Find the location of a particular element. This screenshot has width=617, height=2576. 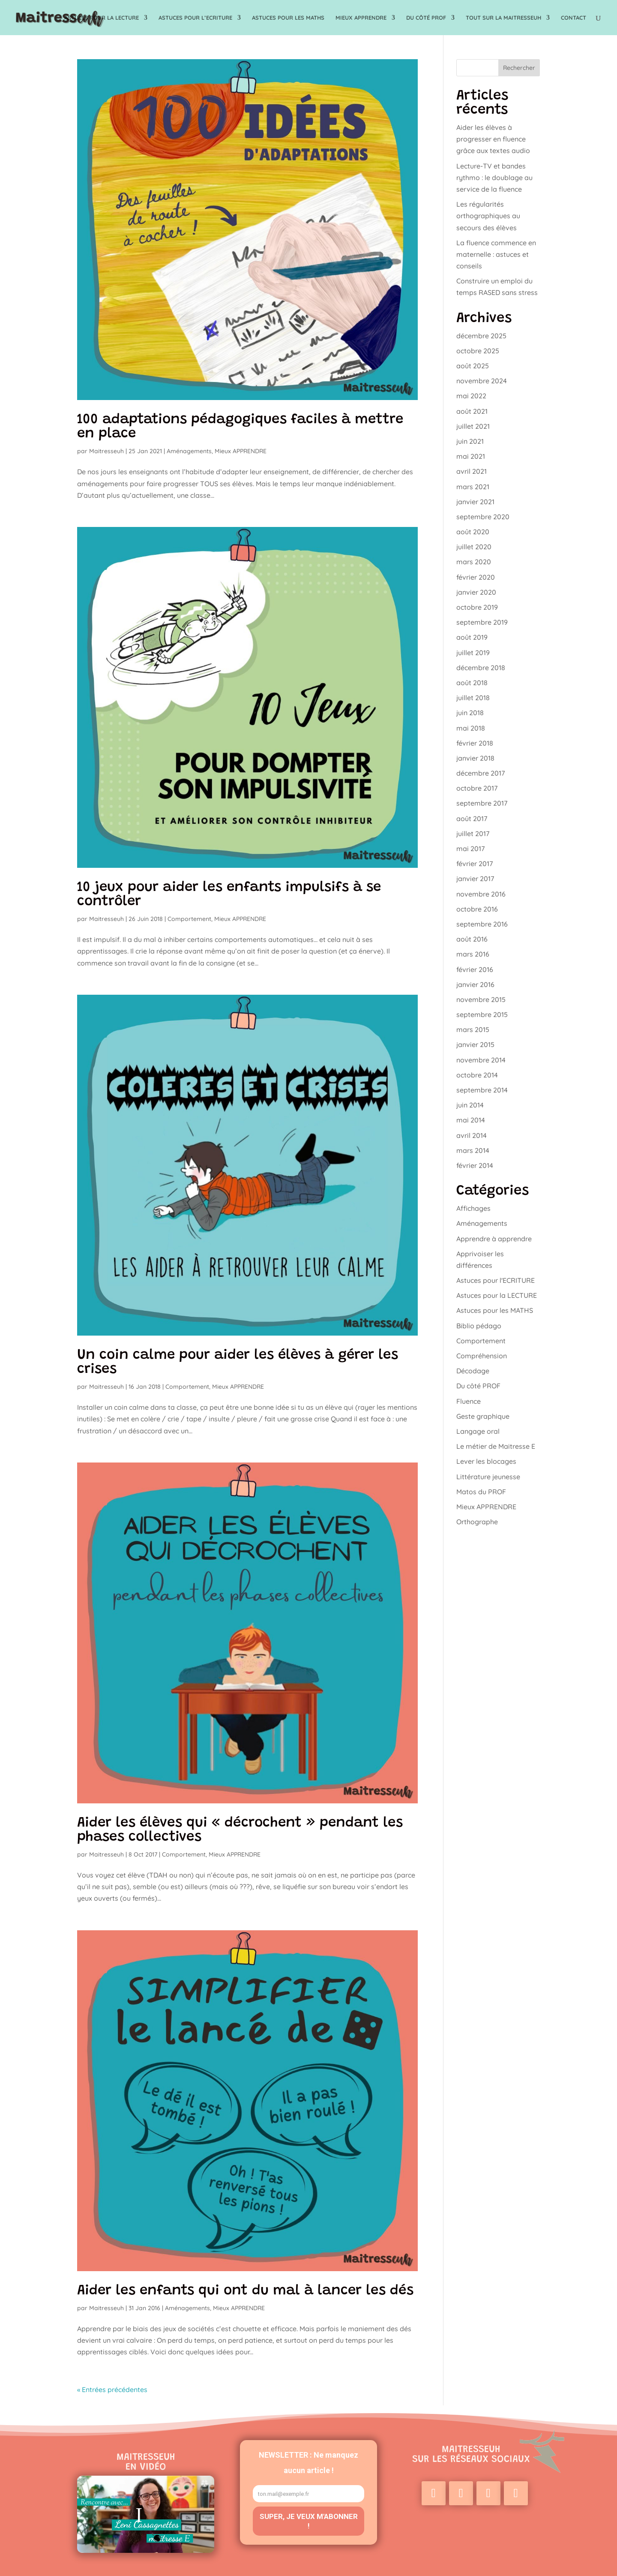

demolish or destroy an item is located at coordinates (156, 2537).